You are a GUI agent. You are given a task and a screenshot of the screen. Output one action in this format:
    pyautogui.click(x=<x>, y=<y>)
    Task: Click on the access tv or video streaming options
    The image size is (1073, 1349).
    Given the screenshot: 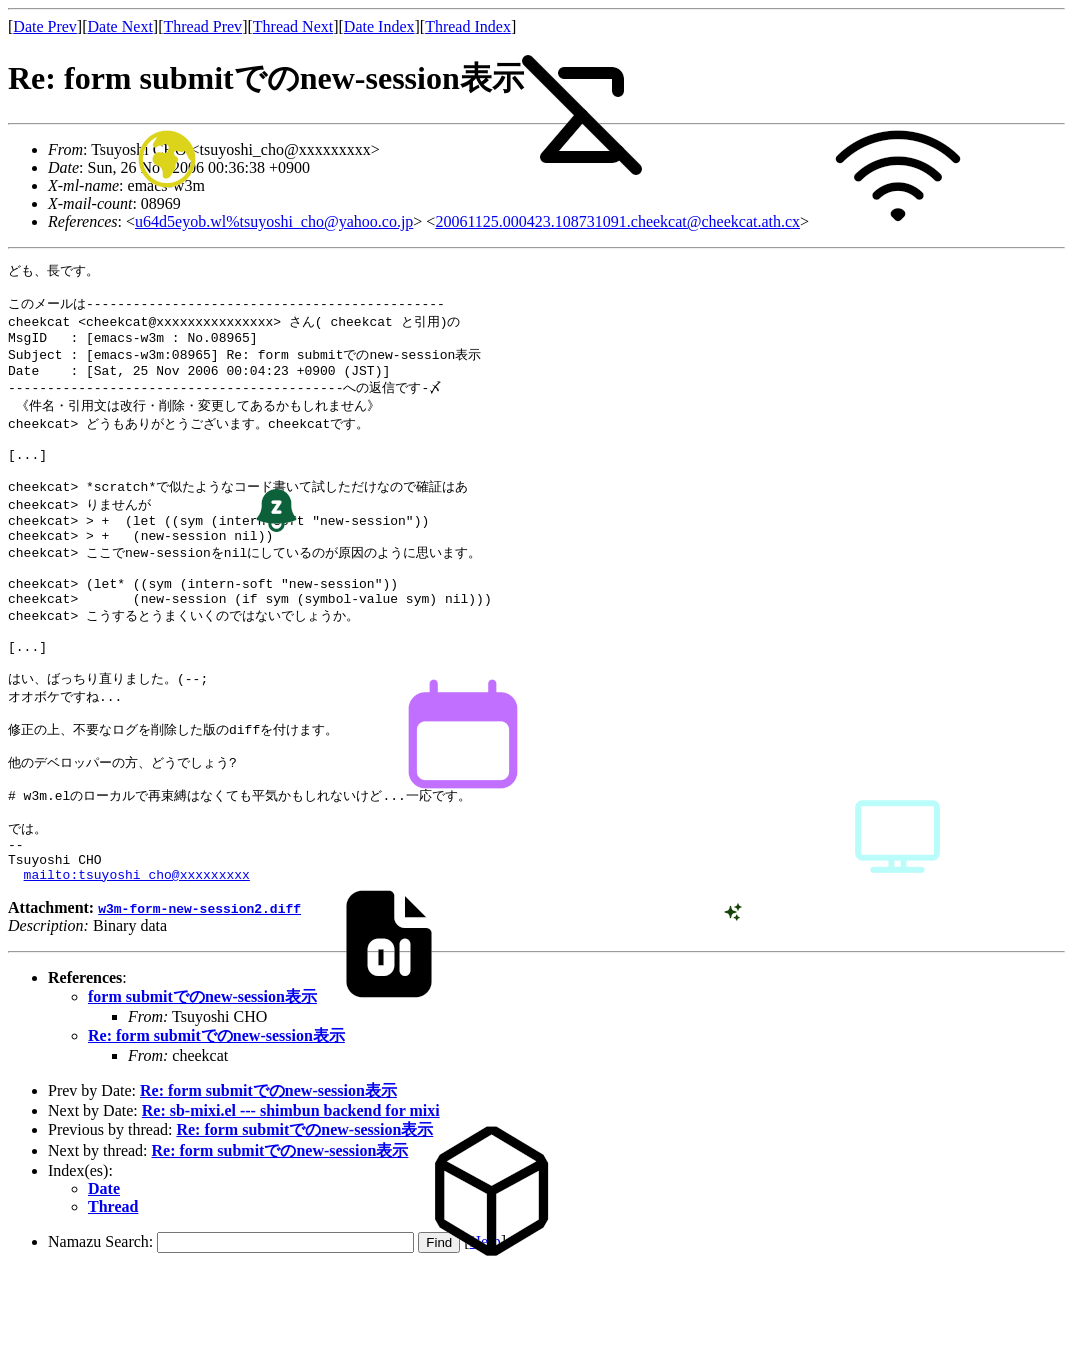 What is the action you would take?
    pyautogui.click(x=897, y=836)
    